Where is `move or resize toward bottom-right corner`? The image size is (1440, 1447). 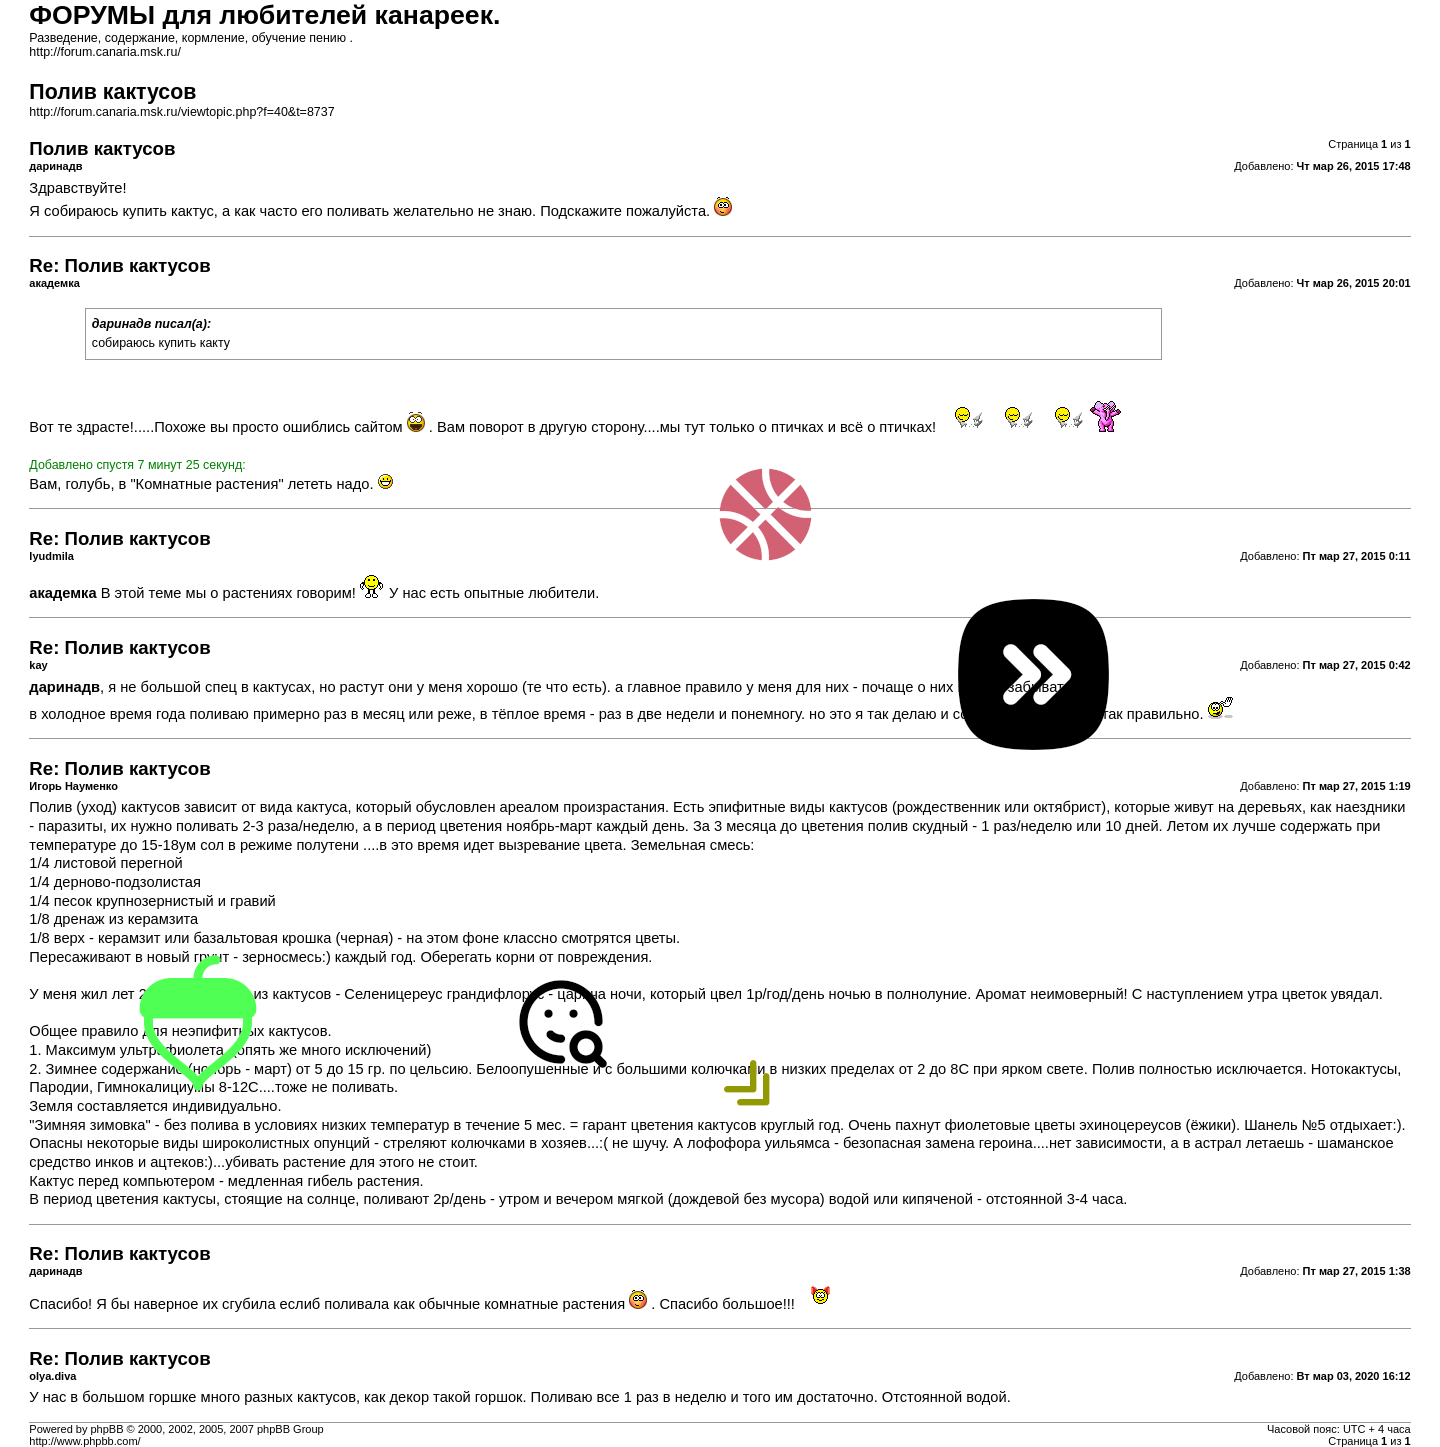 move or resize toward bottom-right corner is located at coordinates (750, 1086).